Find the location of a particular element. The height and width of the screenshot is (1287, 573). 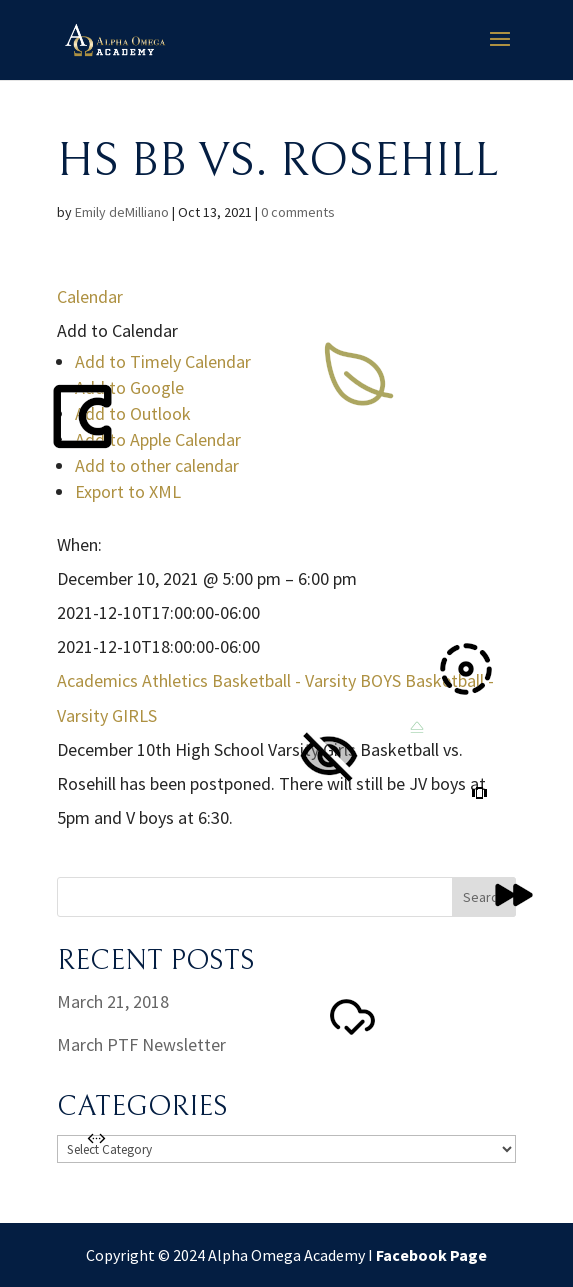

apply tilt-shift blur effect to photo is located at coordinates (466, 669).